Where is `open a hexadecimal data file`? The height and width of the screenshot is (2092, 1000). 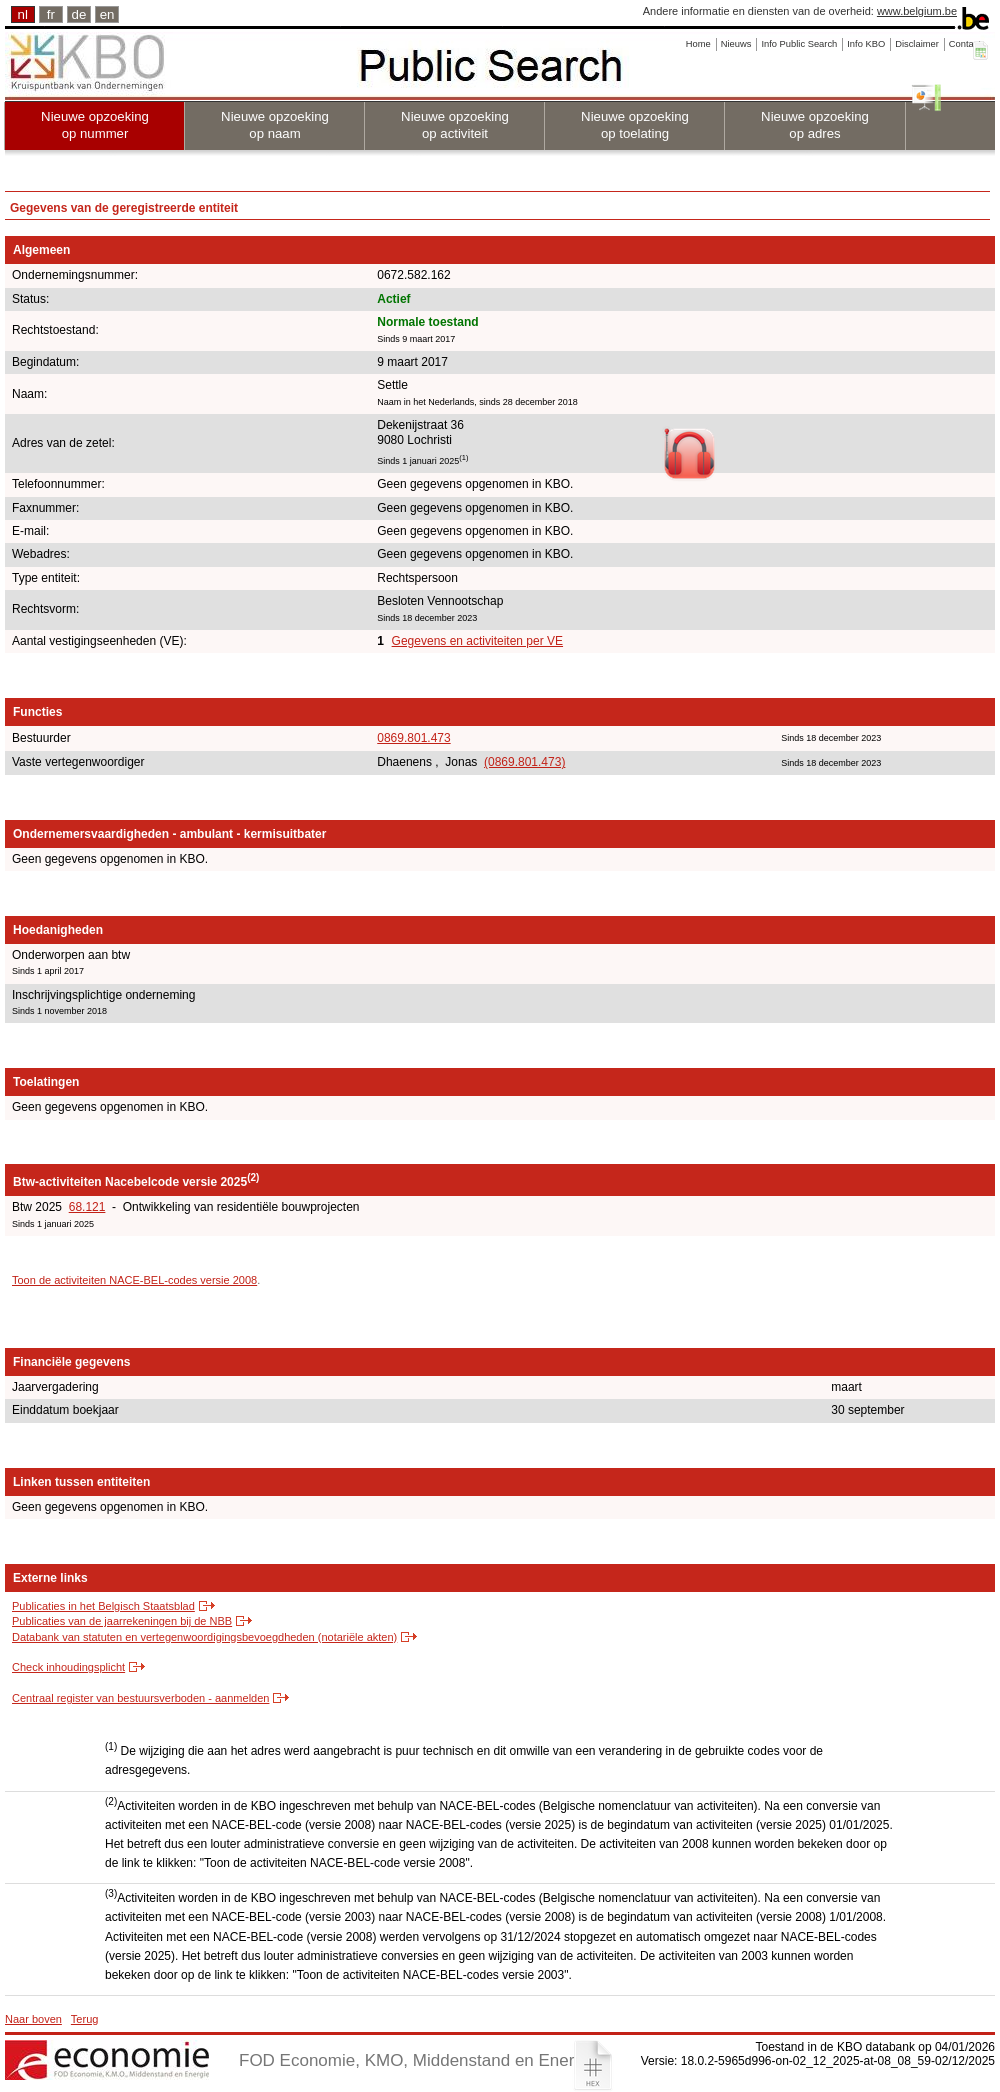
open a hexadecimal data file is located at coordinates (593, 2066).